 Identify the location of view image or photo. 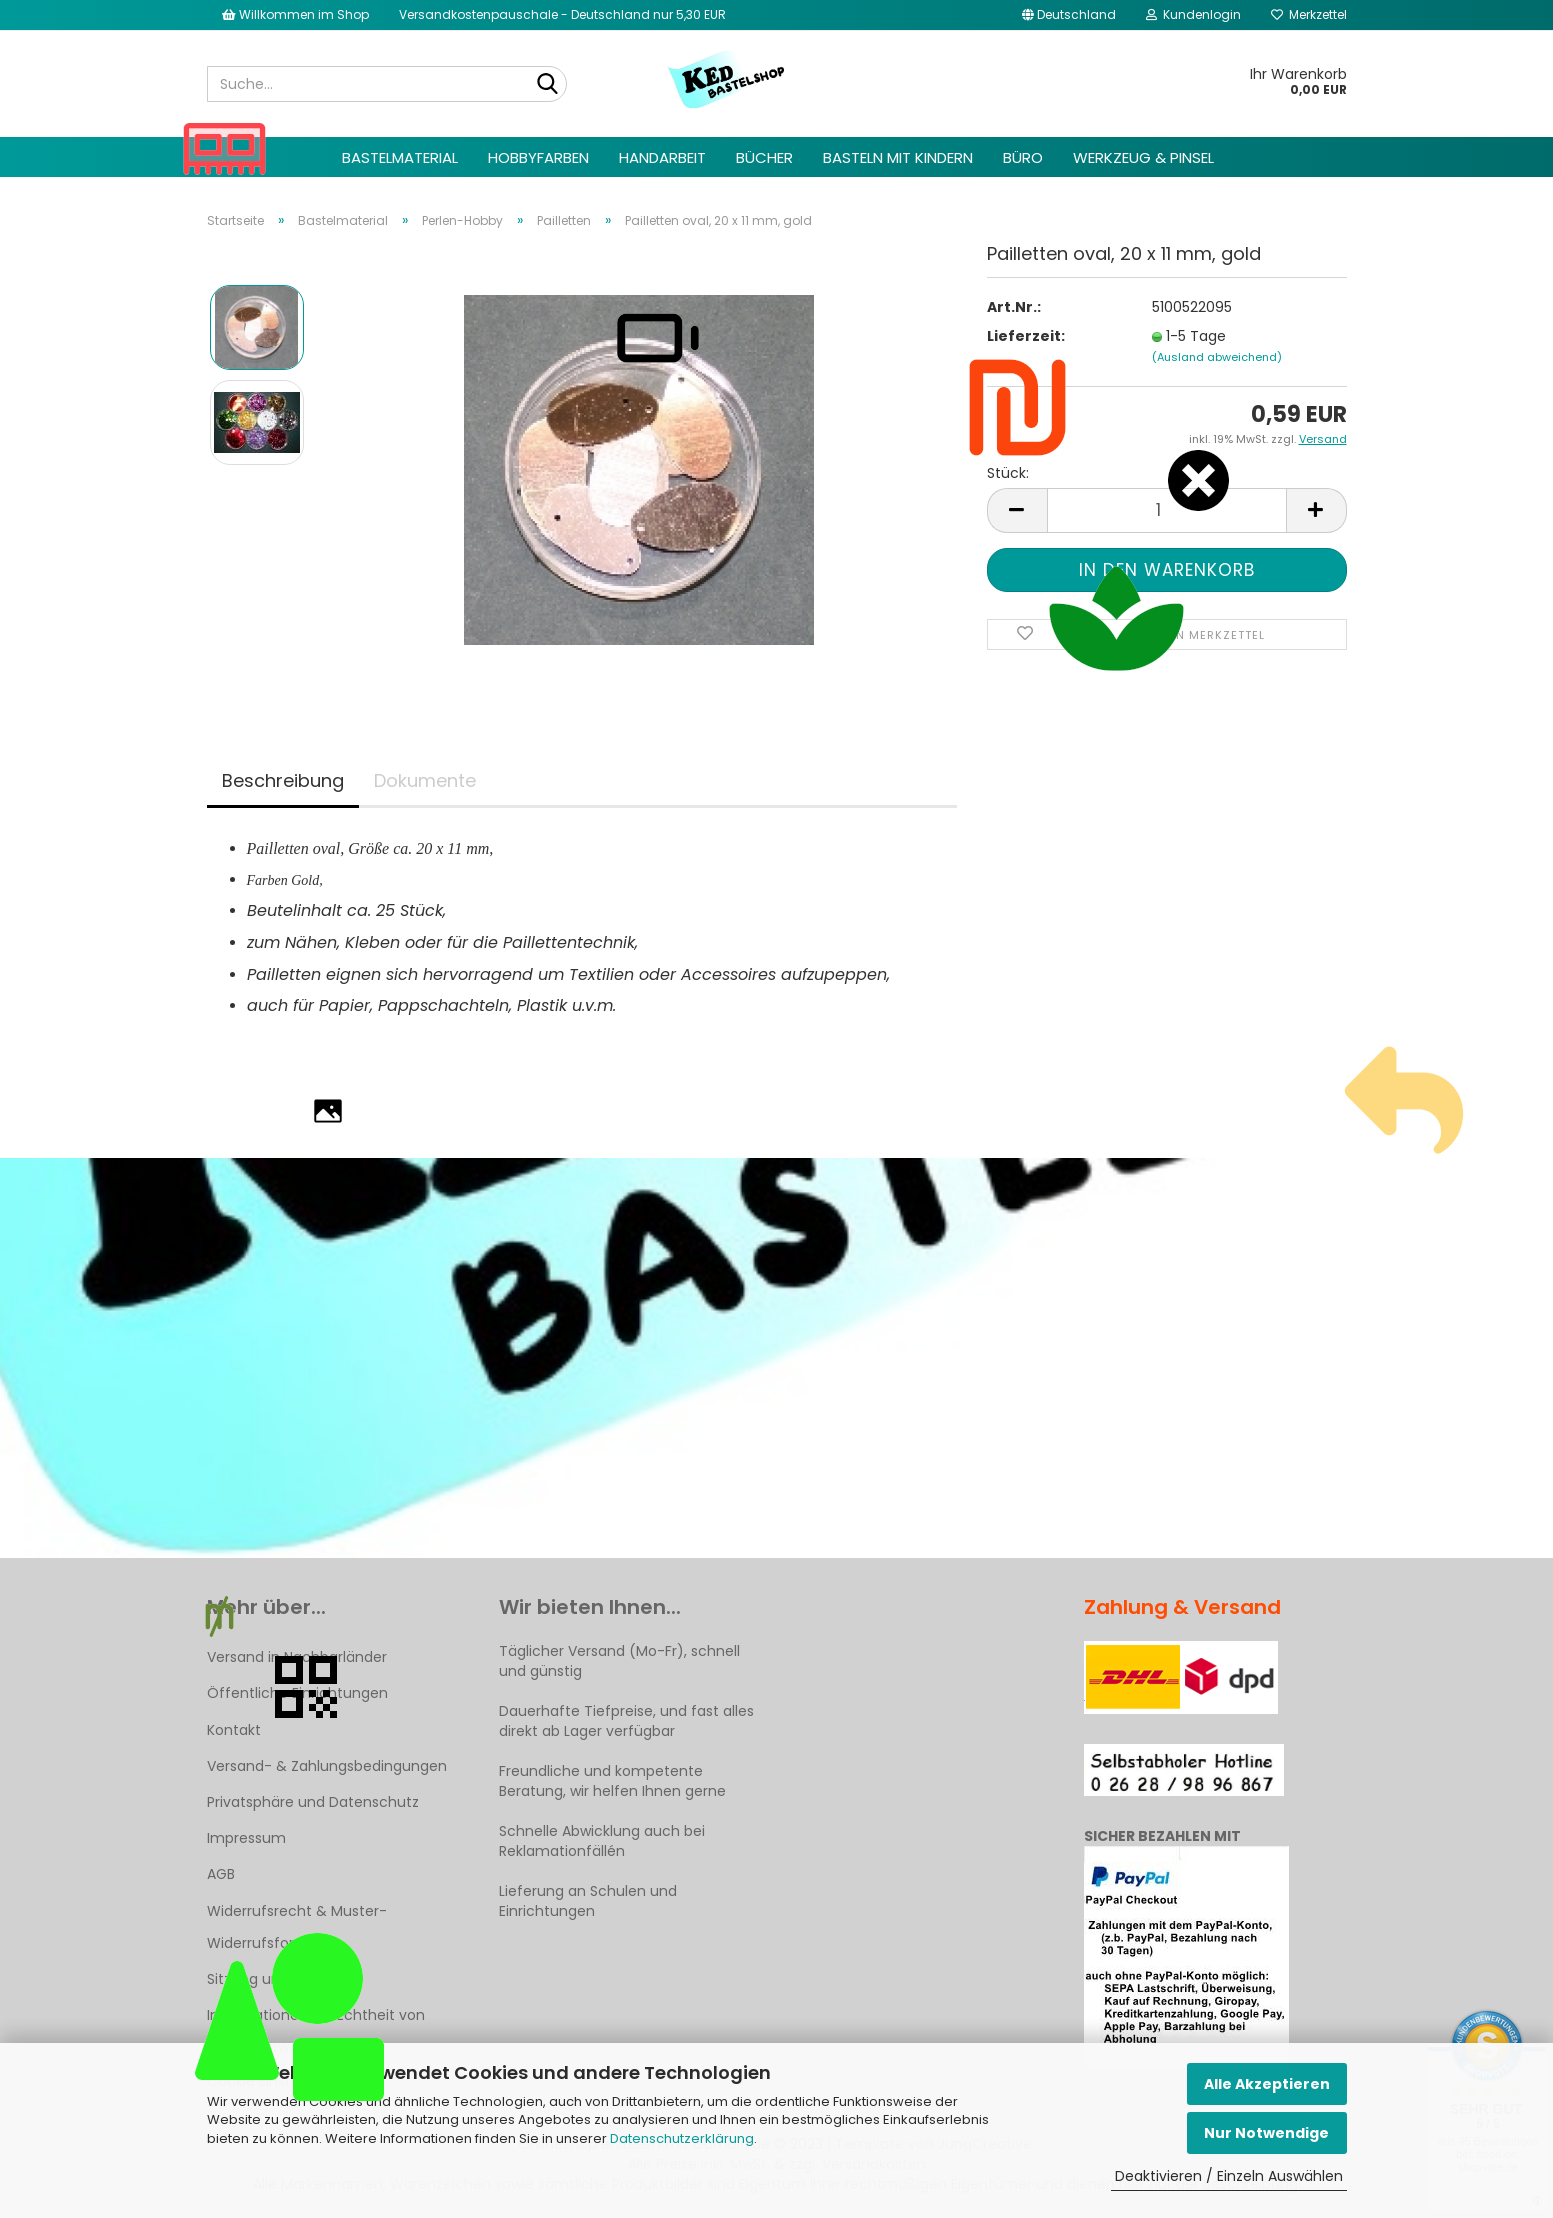
(328, 1111).